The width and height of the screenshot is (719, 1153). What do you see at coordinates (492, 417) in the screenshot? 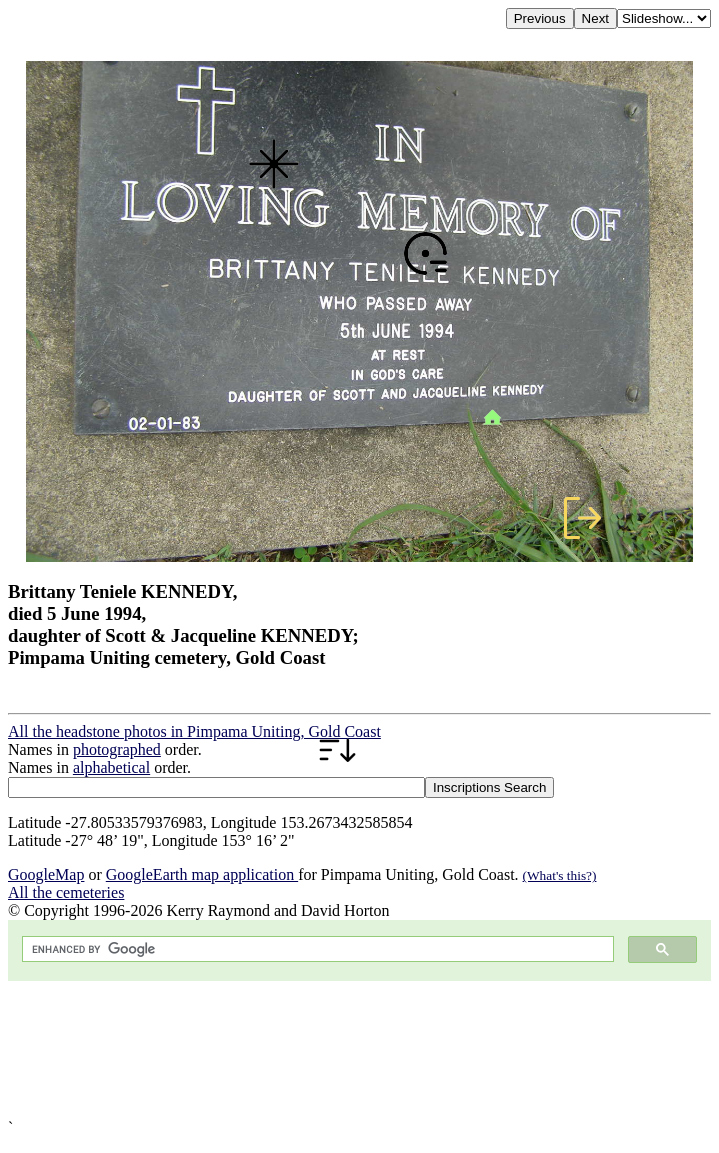
I see `navigate to home screen` at bounding box center [492, 417].